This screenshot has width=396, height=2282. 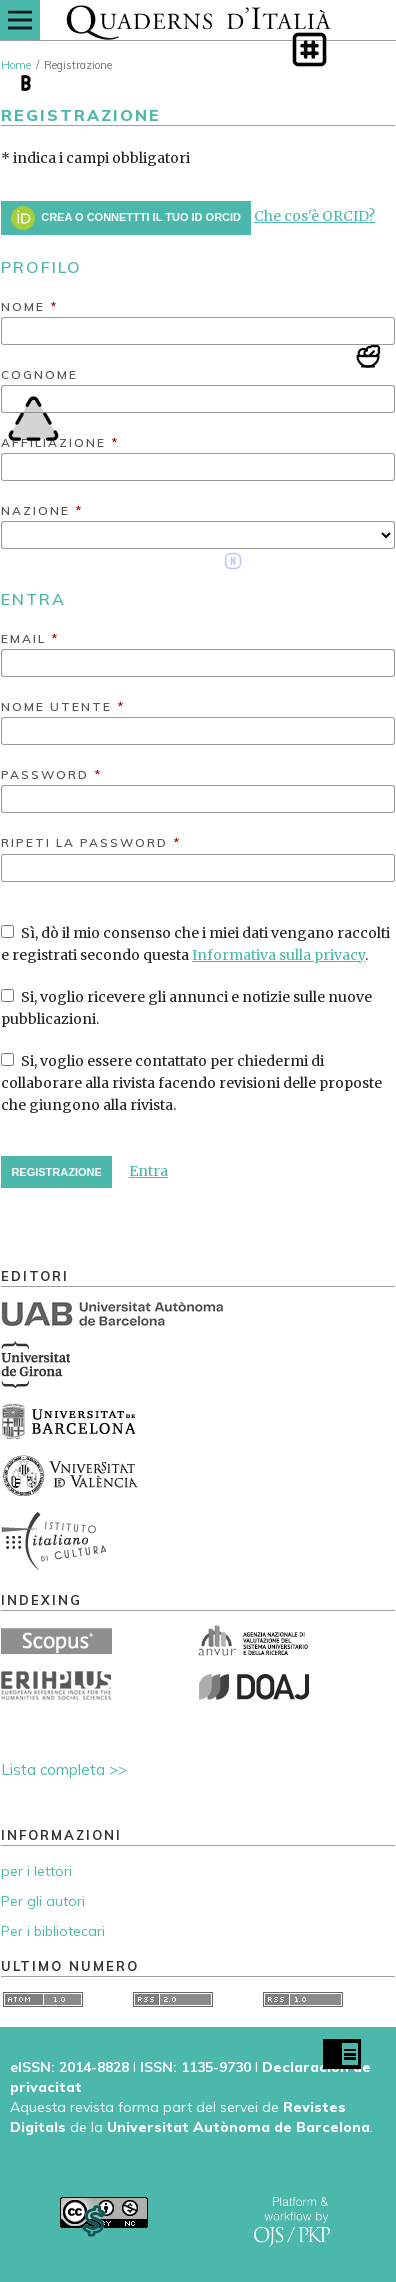 What do you see at coordinates (342, 2053) in the screenshot?
I see `switch to reader mode for distraction-free reading` at bounding box center [342, 2053].